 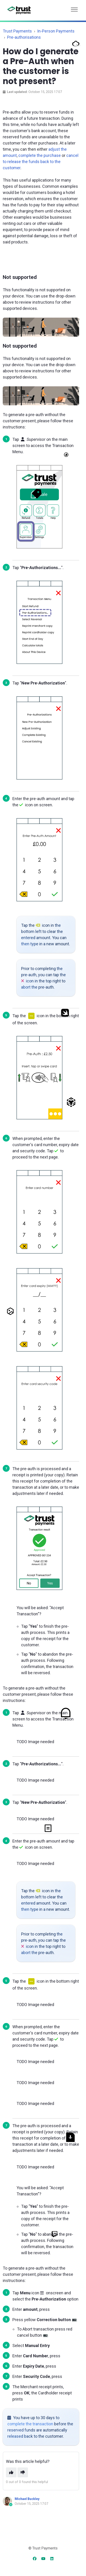 I want to click on view NFT collection or digital assets, so click(x=10, y=1311).